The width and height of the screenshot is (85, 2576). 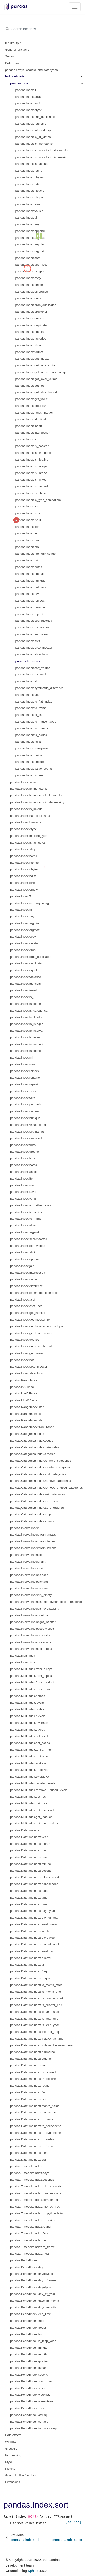 I want to click on access bowling game or sports app, so click(x=27, y=269).